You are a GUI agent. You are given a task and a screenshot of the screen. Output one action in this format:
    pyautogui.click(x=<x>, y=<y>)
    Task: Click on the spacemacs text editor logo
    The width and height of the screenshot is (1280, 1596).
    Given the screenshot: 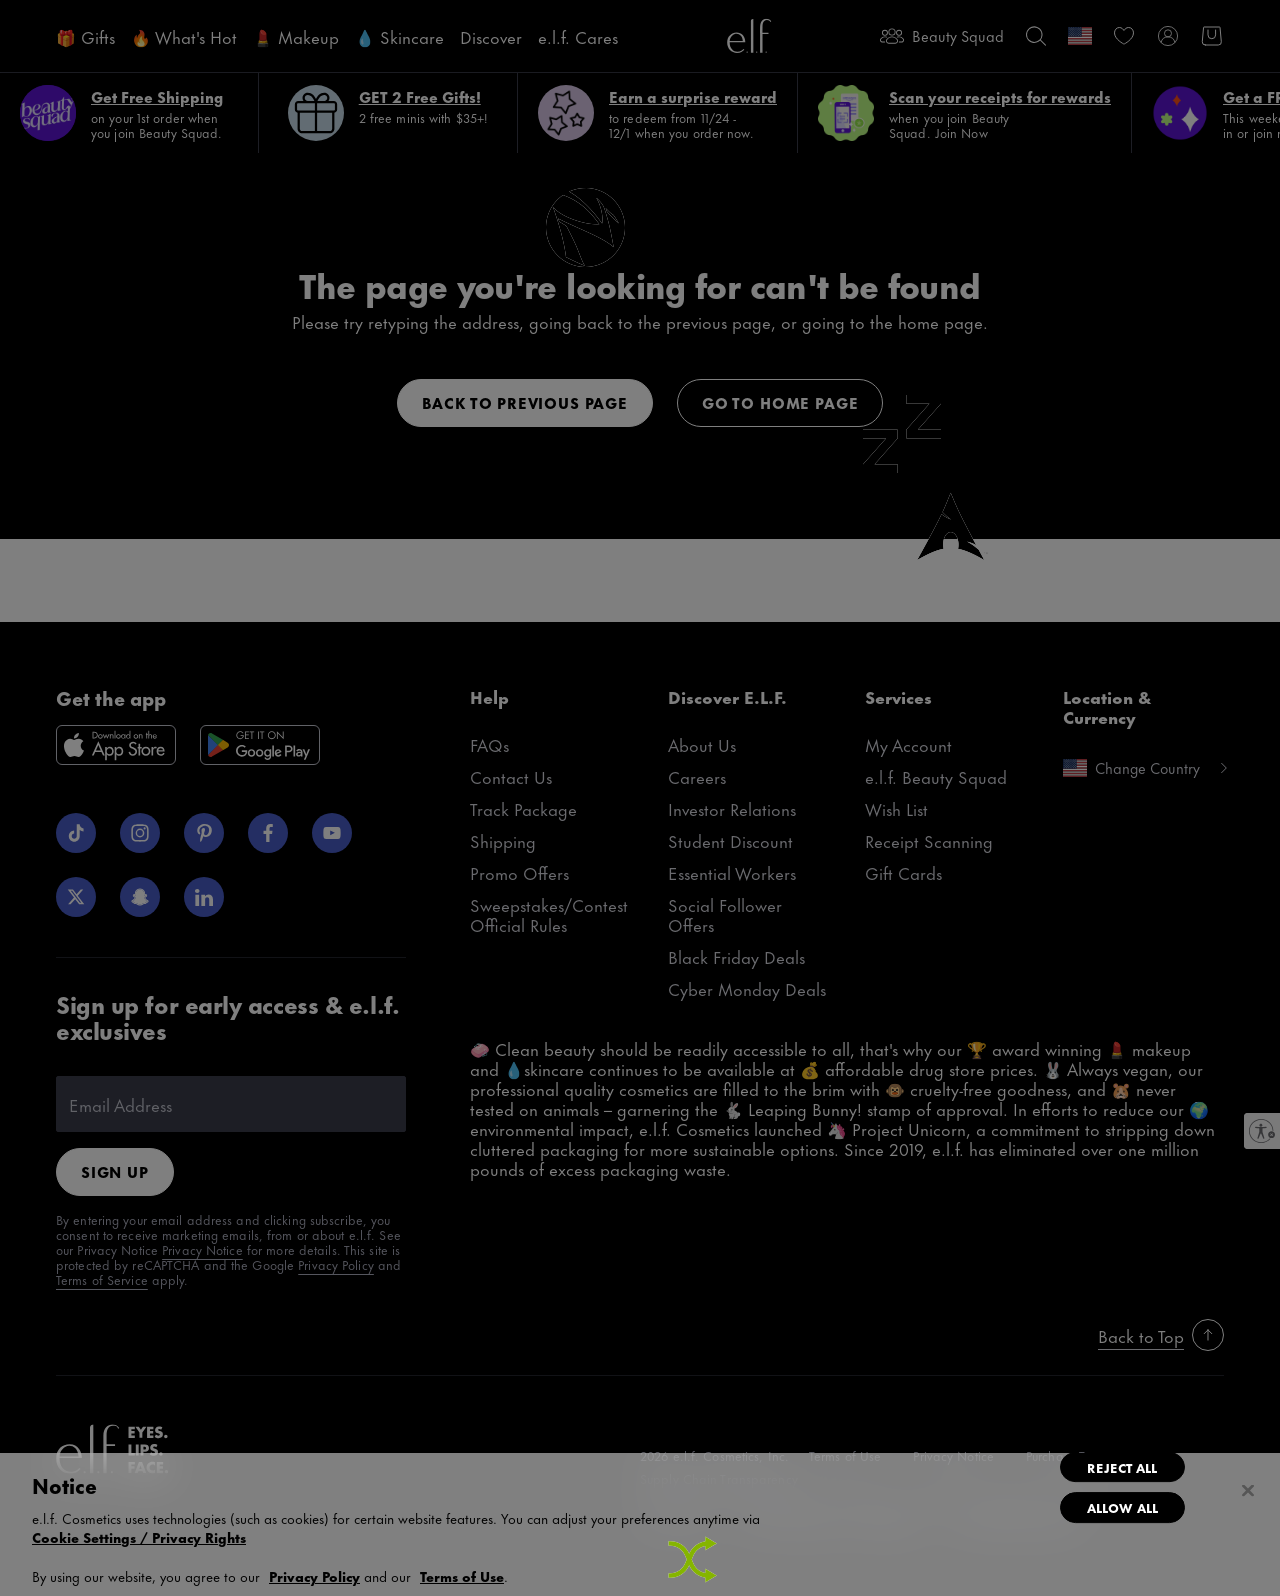 What is the action you would take?
    pyautogui.click(x=585, y=227)
    